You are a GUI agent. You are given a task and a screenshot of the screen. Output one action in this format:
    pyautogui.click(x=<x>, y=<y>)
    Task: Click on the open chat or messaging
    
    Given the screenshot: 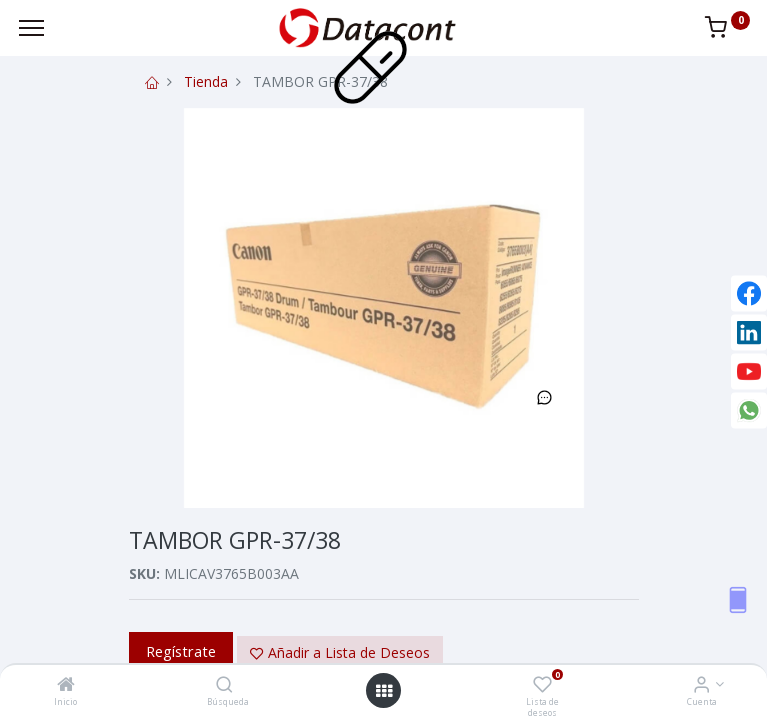 What is the action you would take?
    pyautogui.click(x=544, y=397)
    